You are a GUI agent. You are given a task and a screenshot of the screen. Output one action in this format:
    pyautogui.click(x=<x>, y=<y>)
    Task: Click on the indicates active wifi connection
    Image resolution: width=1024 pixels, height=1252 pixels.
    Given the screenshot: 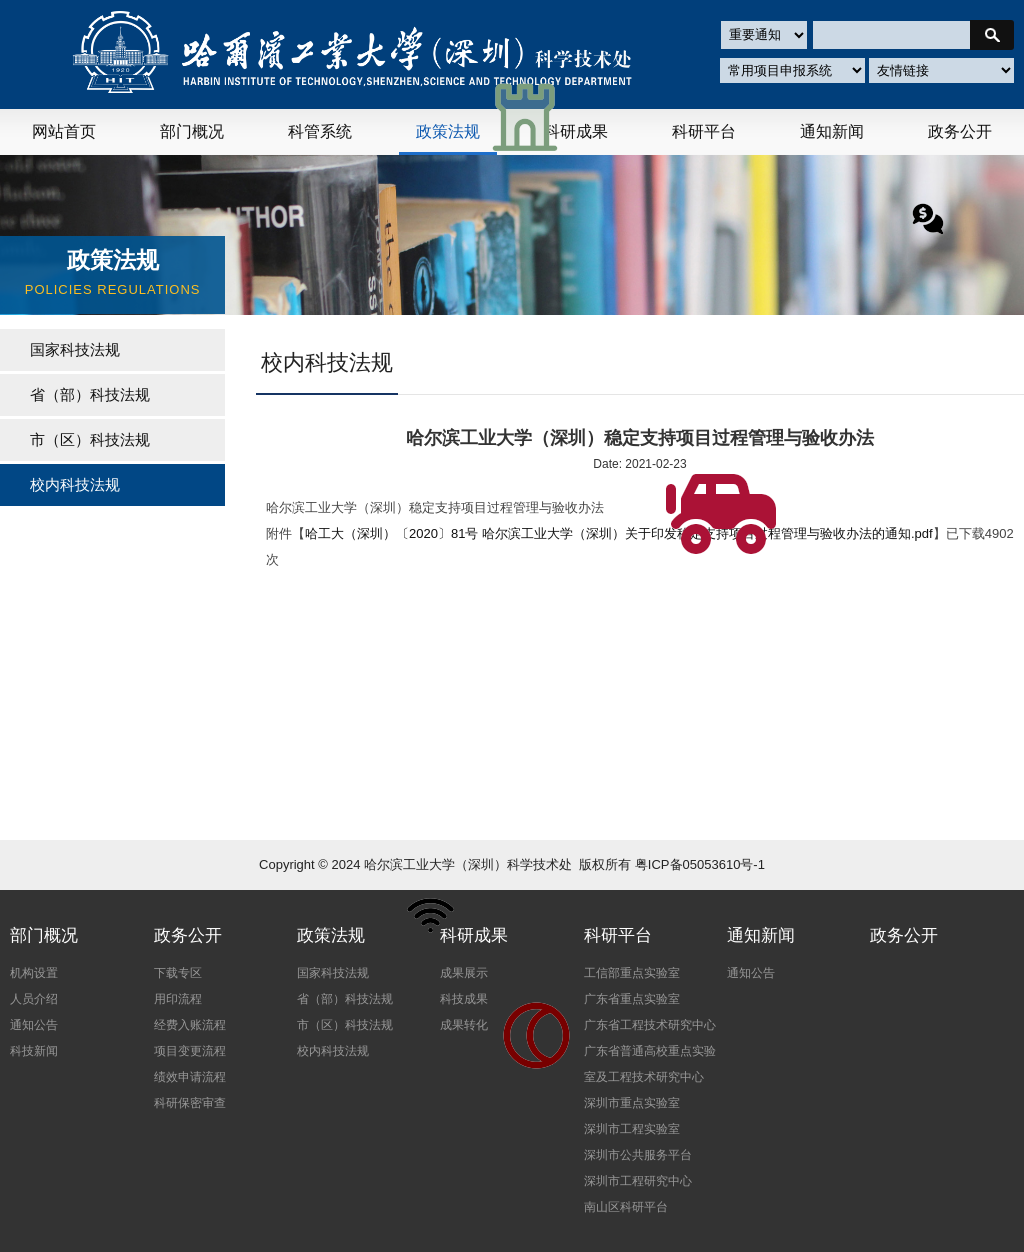 What is the action you would take?
    pyautogui.click(x=430, y=915)
    